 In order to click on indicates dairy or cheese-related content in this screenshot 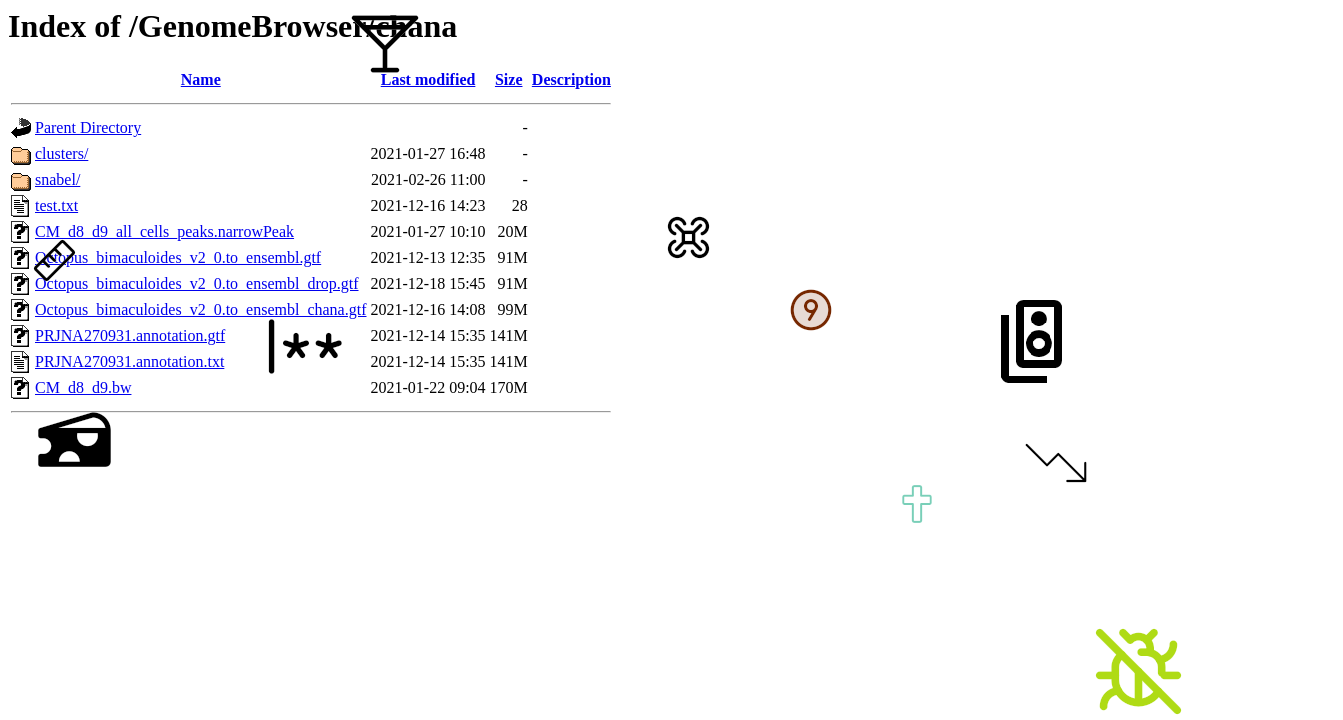, I will do `click(74, 443)`.